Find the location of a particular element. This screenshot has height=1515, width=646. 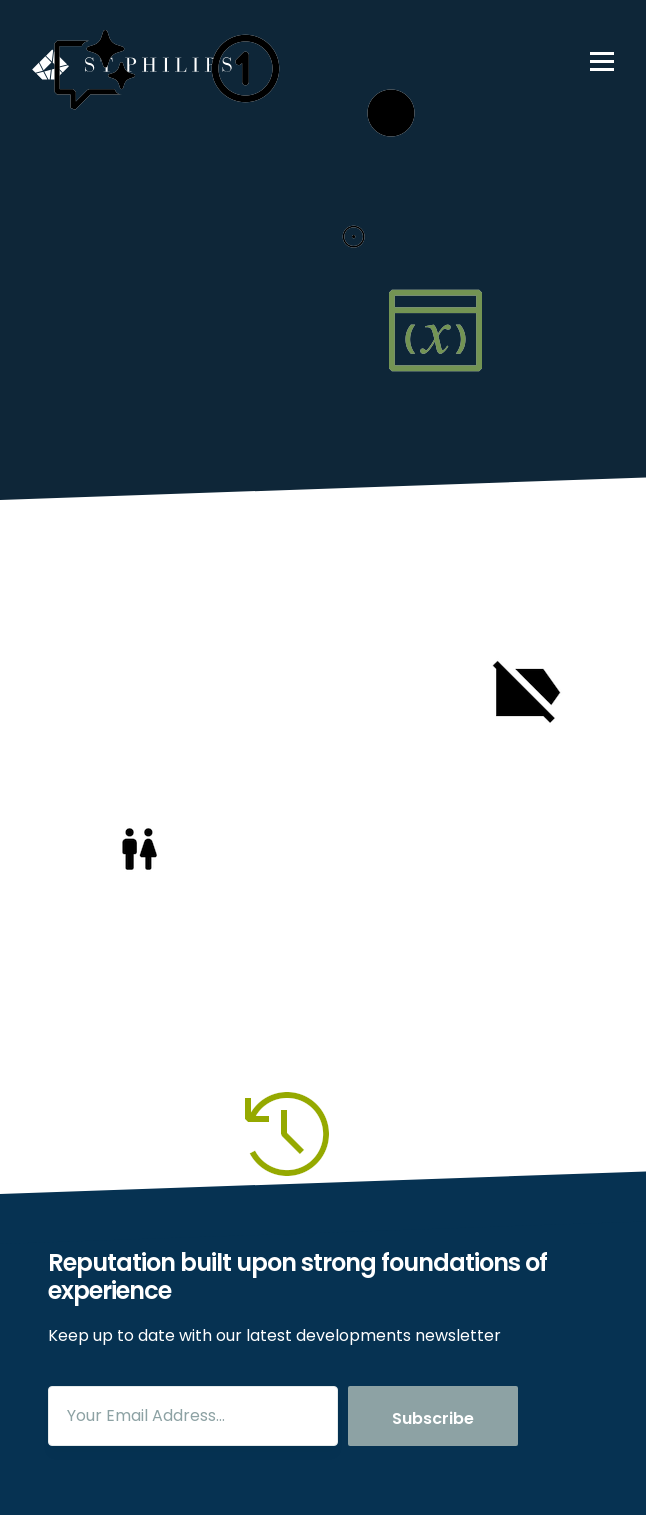

view open issues or bugs is located at coordinates (354, 237).